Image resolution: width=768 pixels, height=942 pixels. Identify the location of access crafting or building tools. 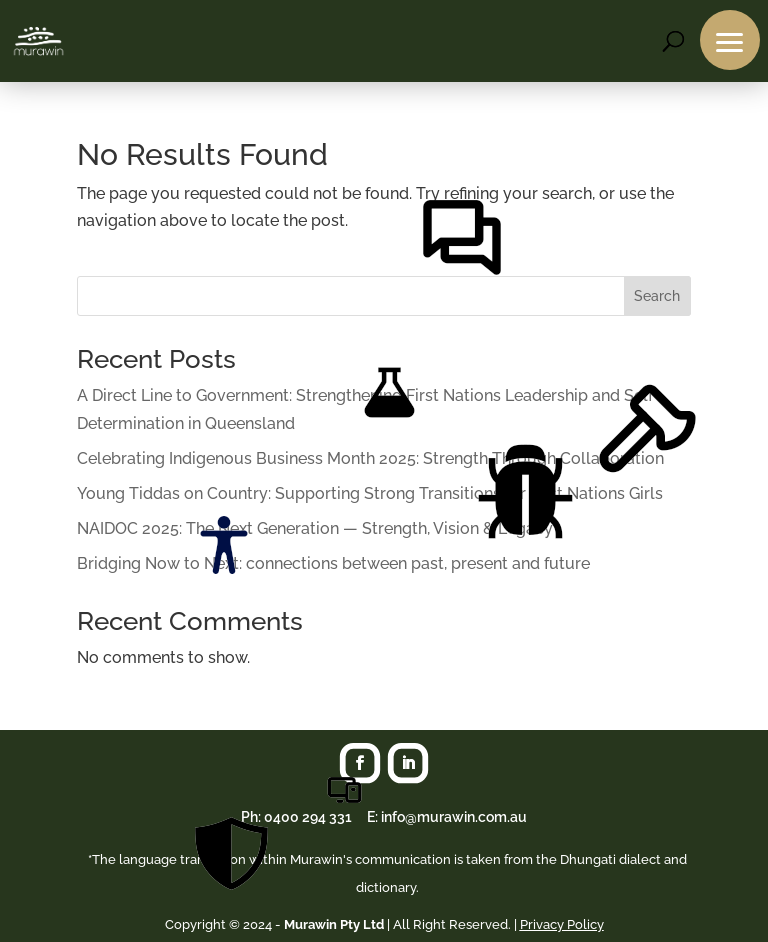
(647, 428).